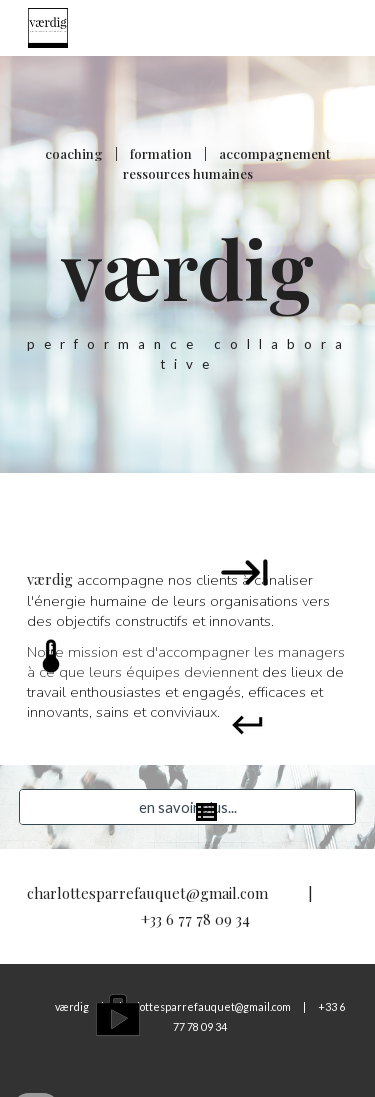  Describe the element at coordinates (245, 572) in the screenshot. I see `move cursor to end of line` at that location.